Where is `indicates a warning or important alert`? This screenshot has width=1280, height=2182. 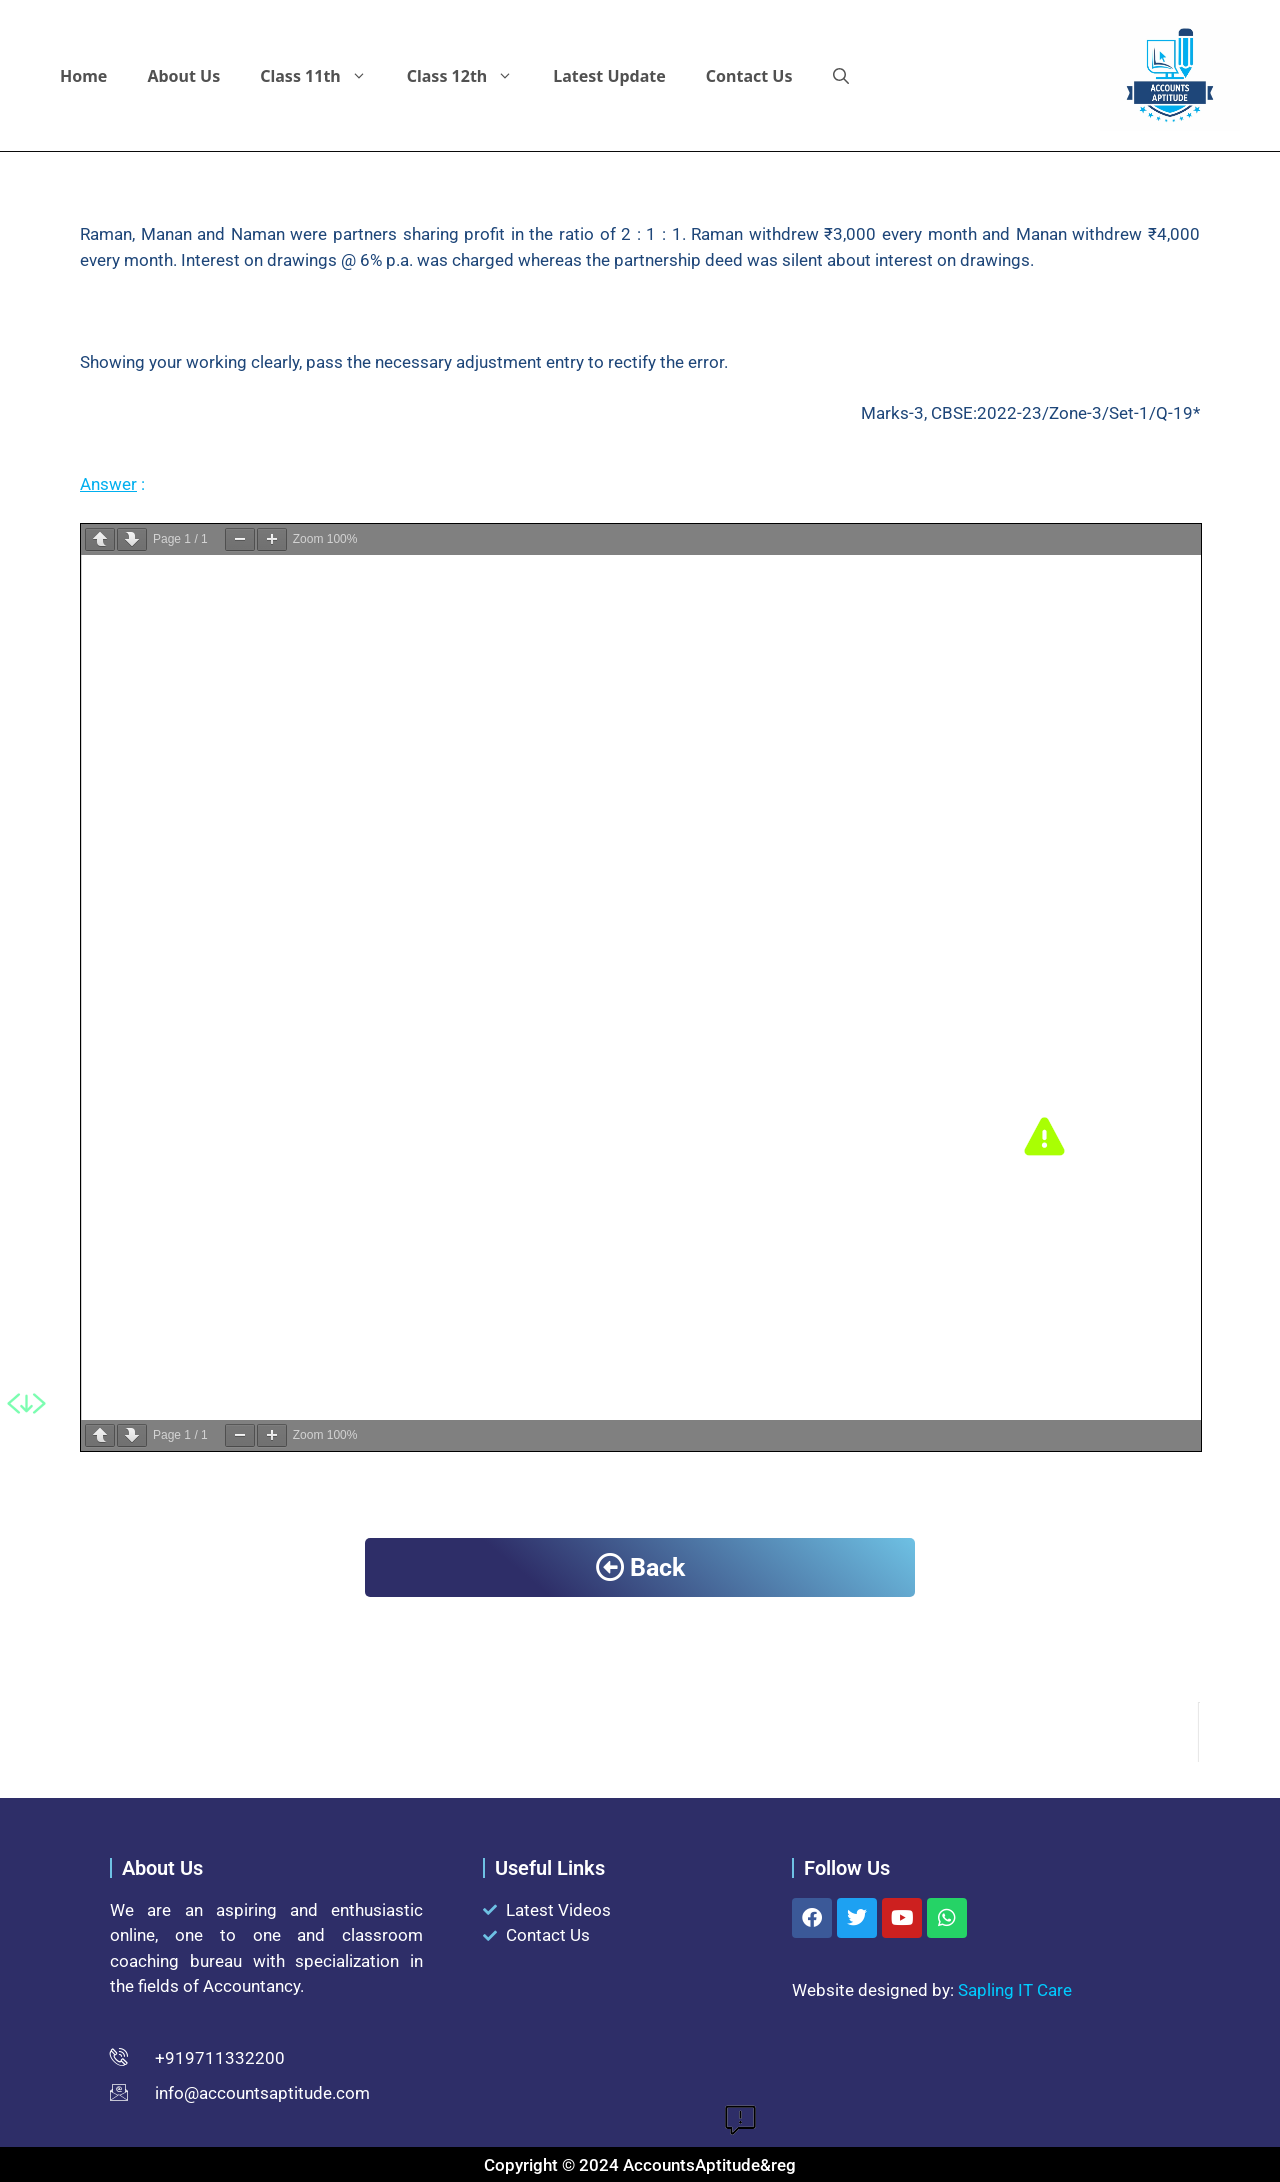 indicates a warning or important alert is located at coordinates (1044, 1137).